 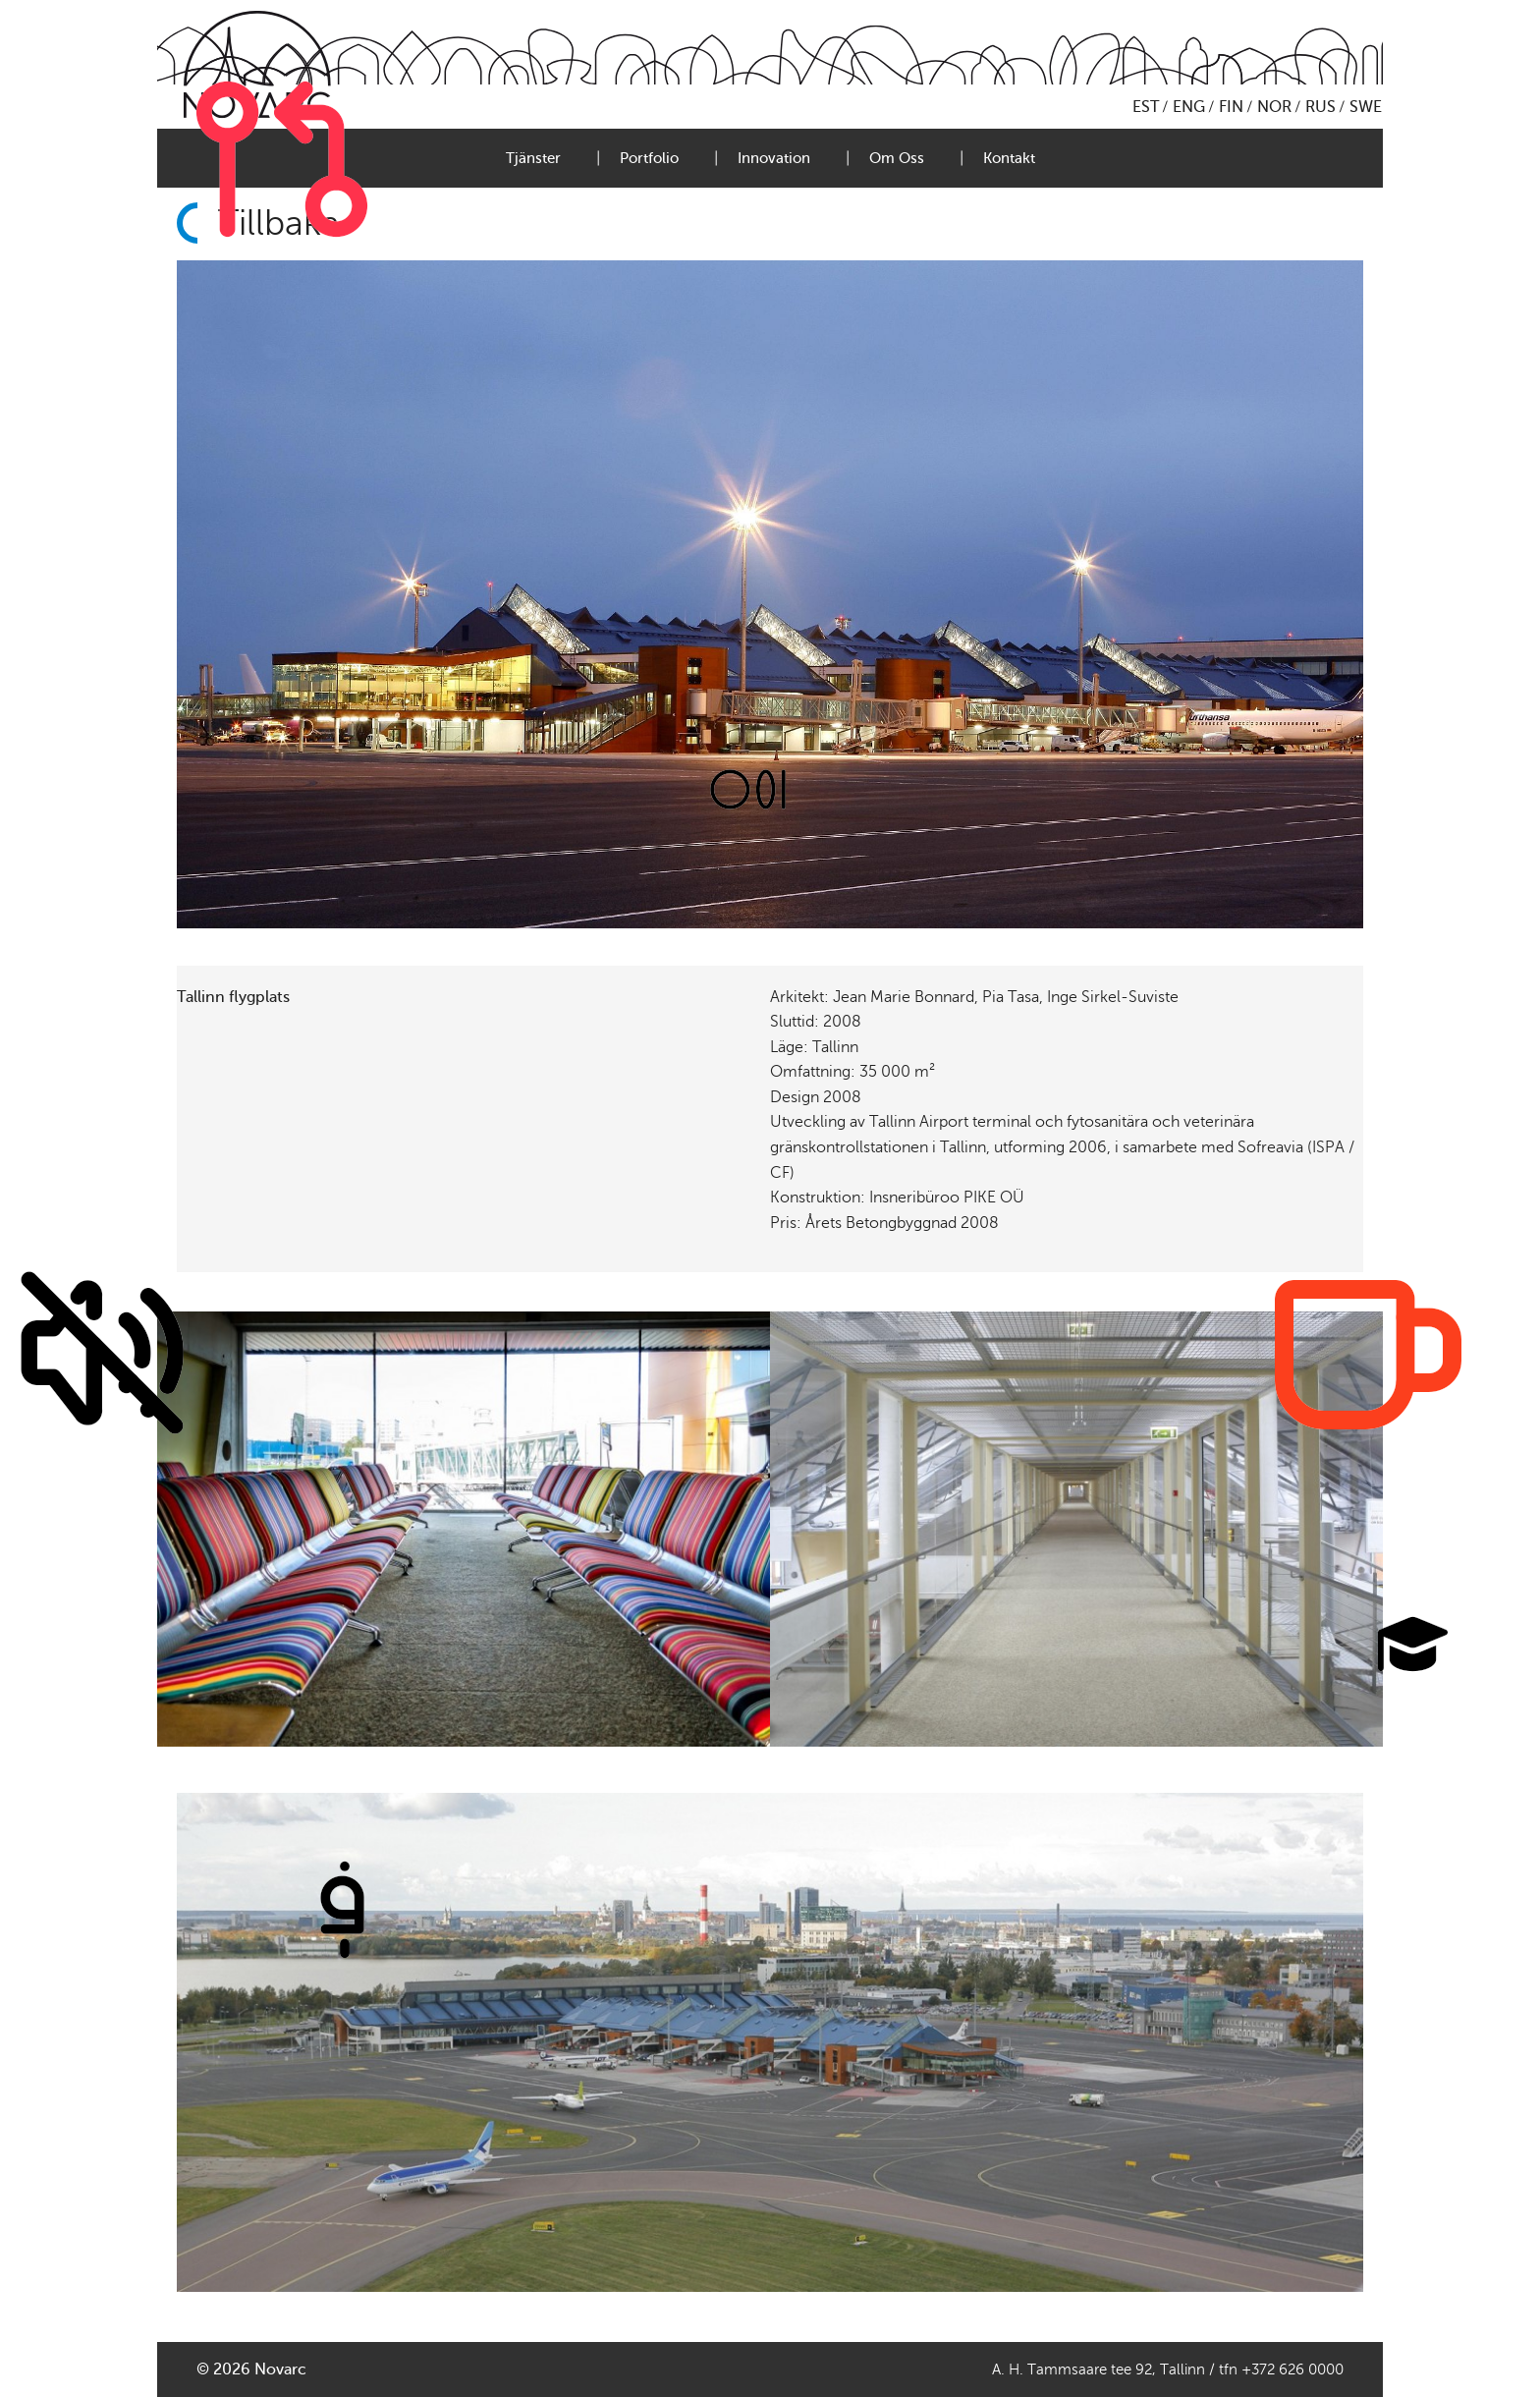 What do you see at coordinates (282, 159) in the screenshot?
I see `create a new pull request` at bounding box center [282, 159].